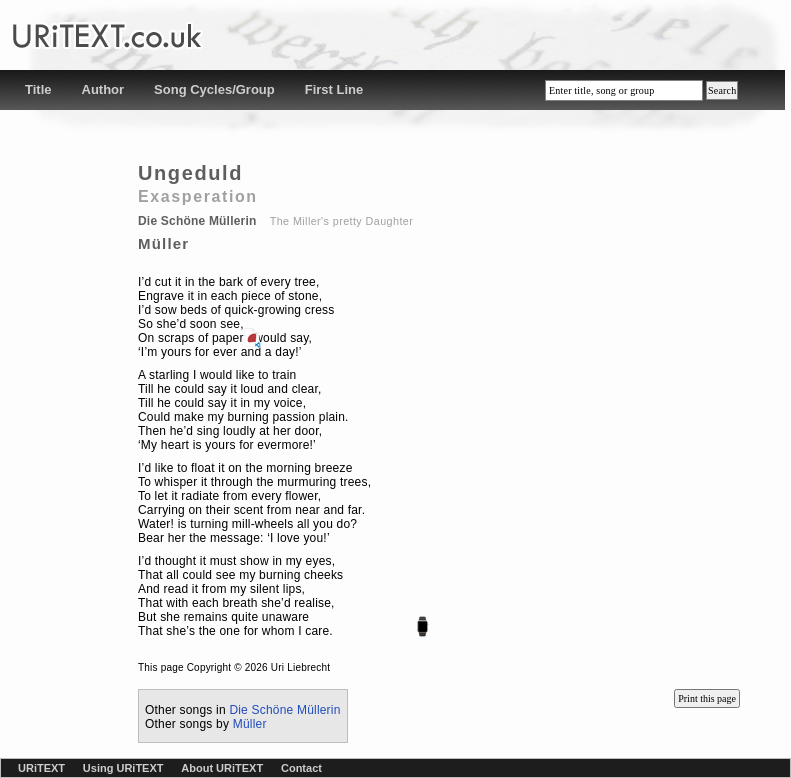  I want to click on open a ruby file in visual studio code, so click(252, 338).